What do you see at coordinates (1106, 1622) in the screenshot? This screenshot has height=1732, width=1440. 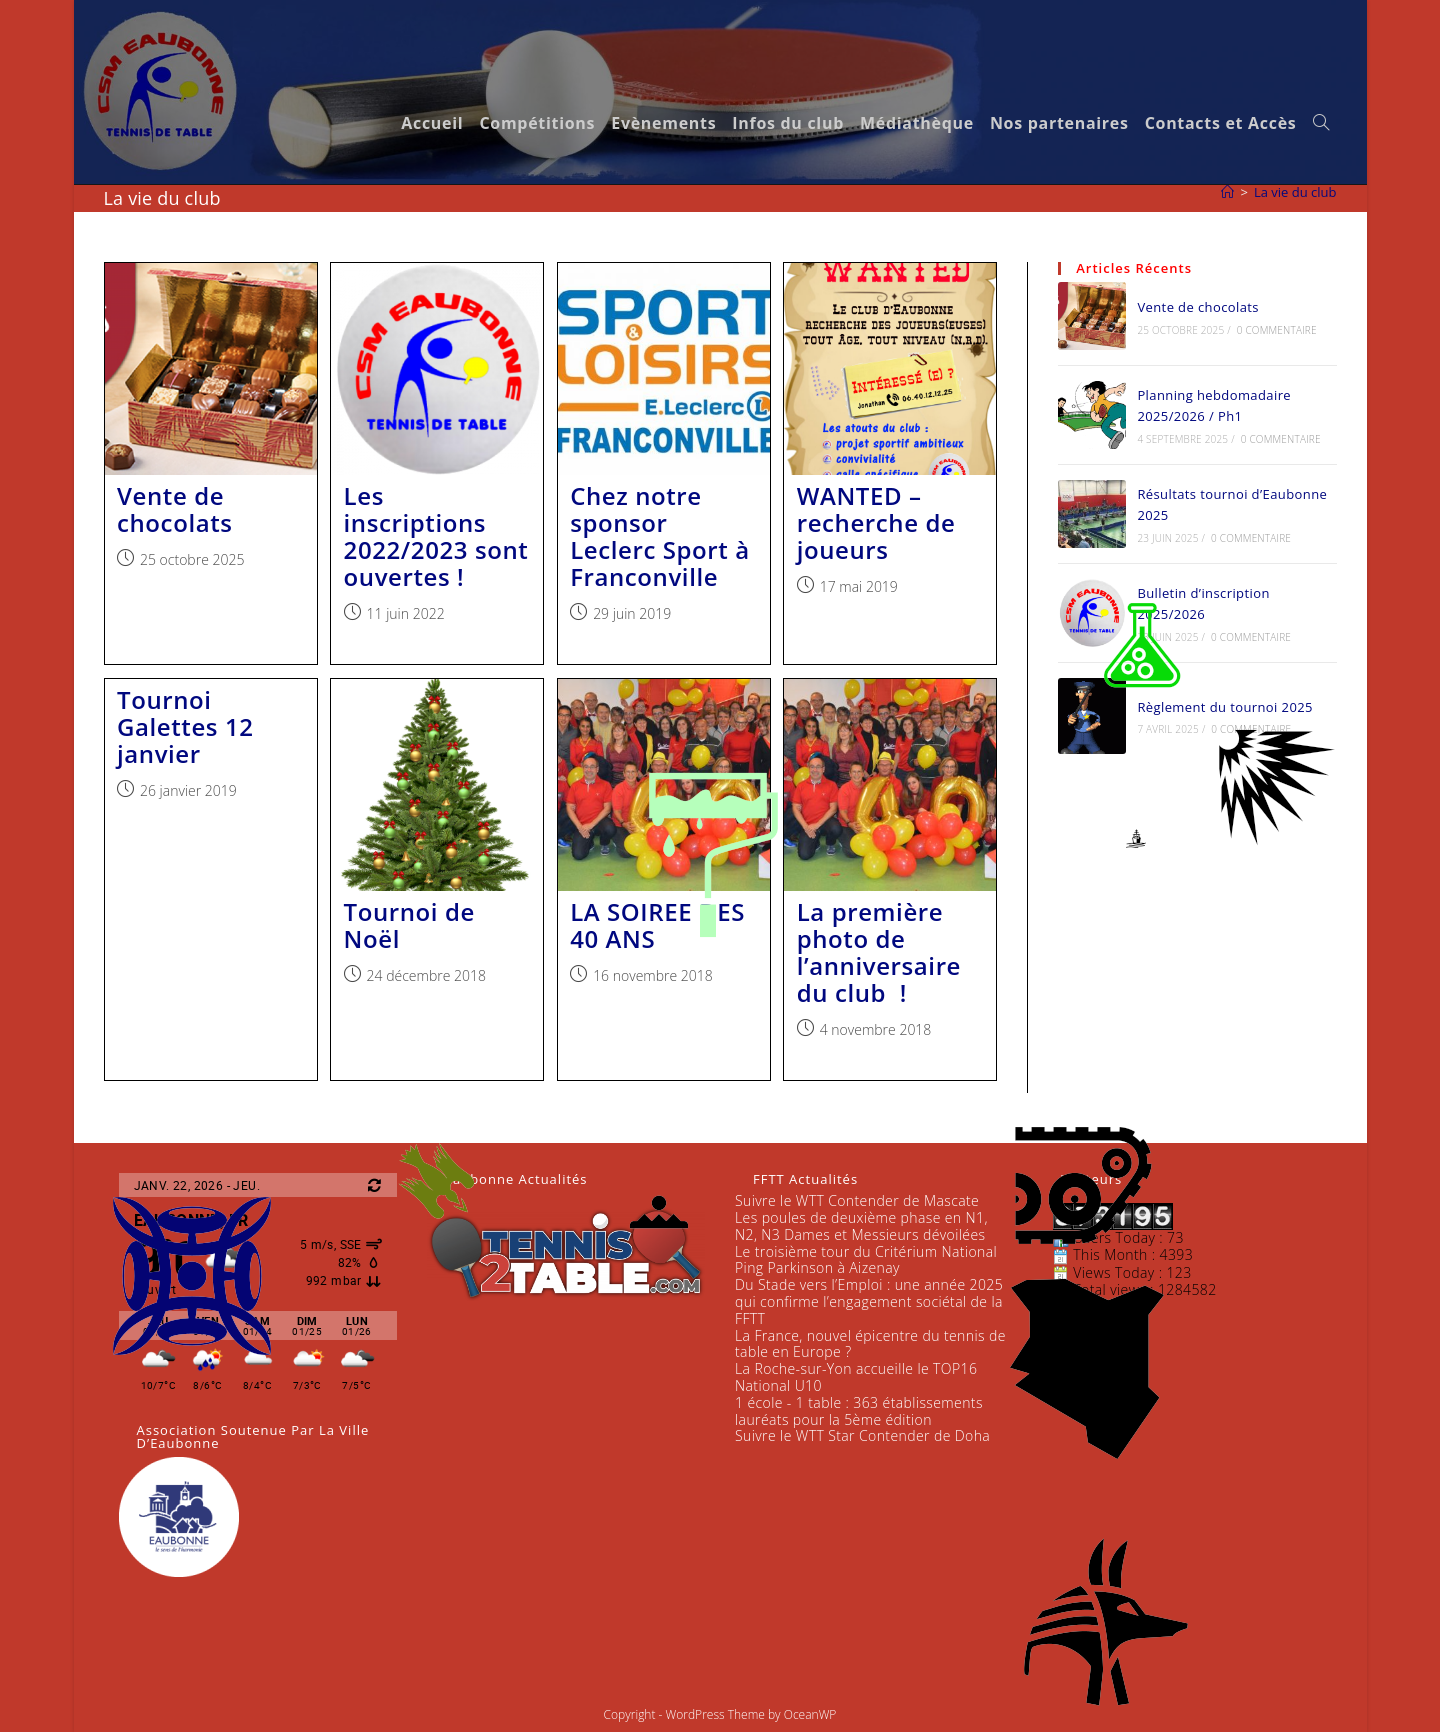 I see `select anubis character or deity` at bounding box center [1106, 1622].